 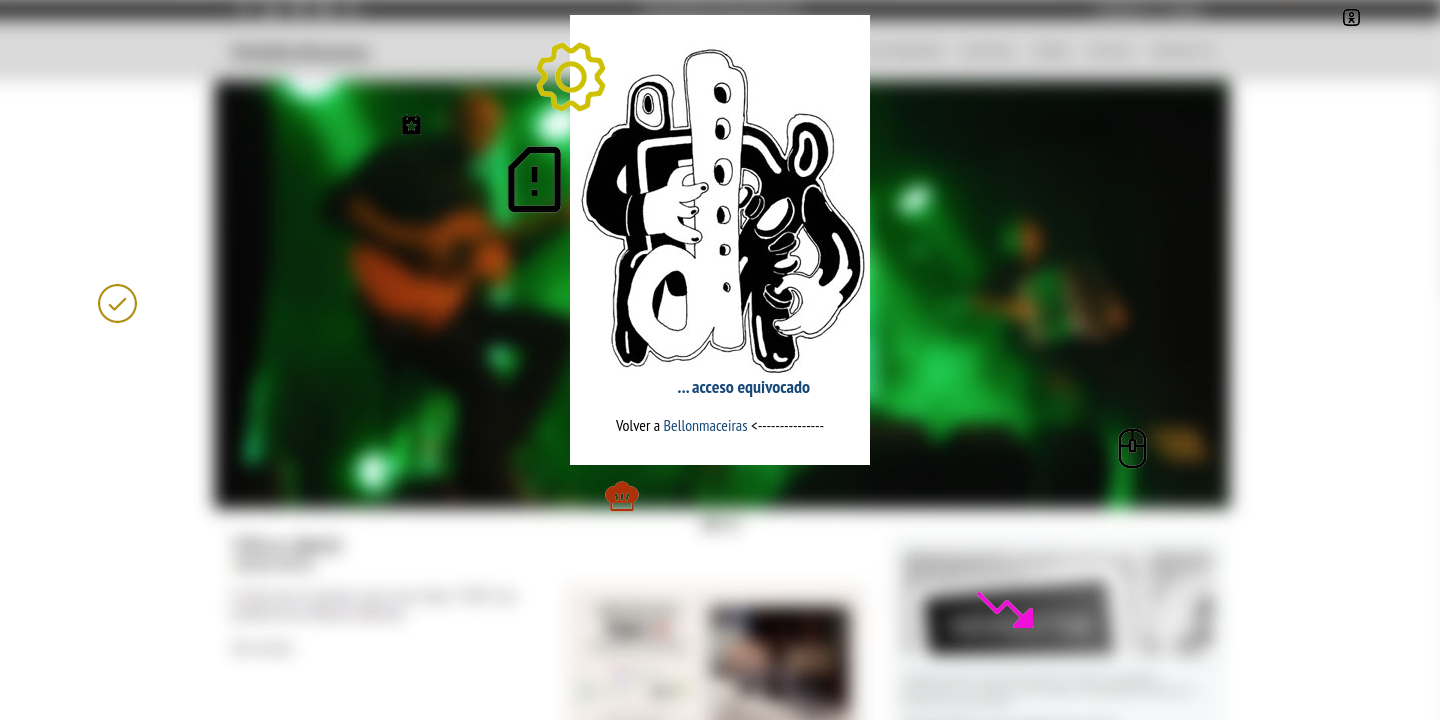 I want to click on access cooking or recipe features, so click(x=622, y=497).